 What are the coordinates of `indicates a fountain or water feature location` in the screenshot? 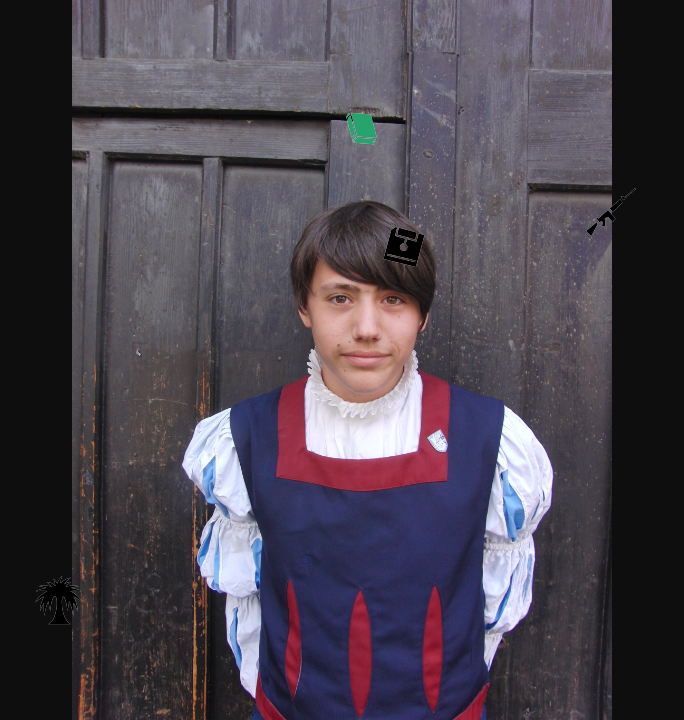 It's located at (59, 600).